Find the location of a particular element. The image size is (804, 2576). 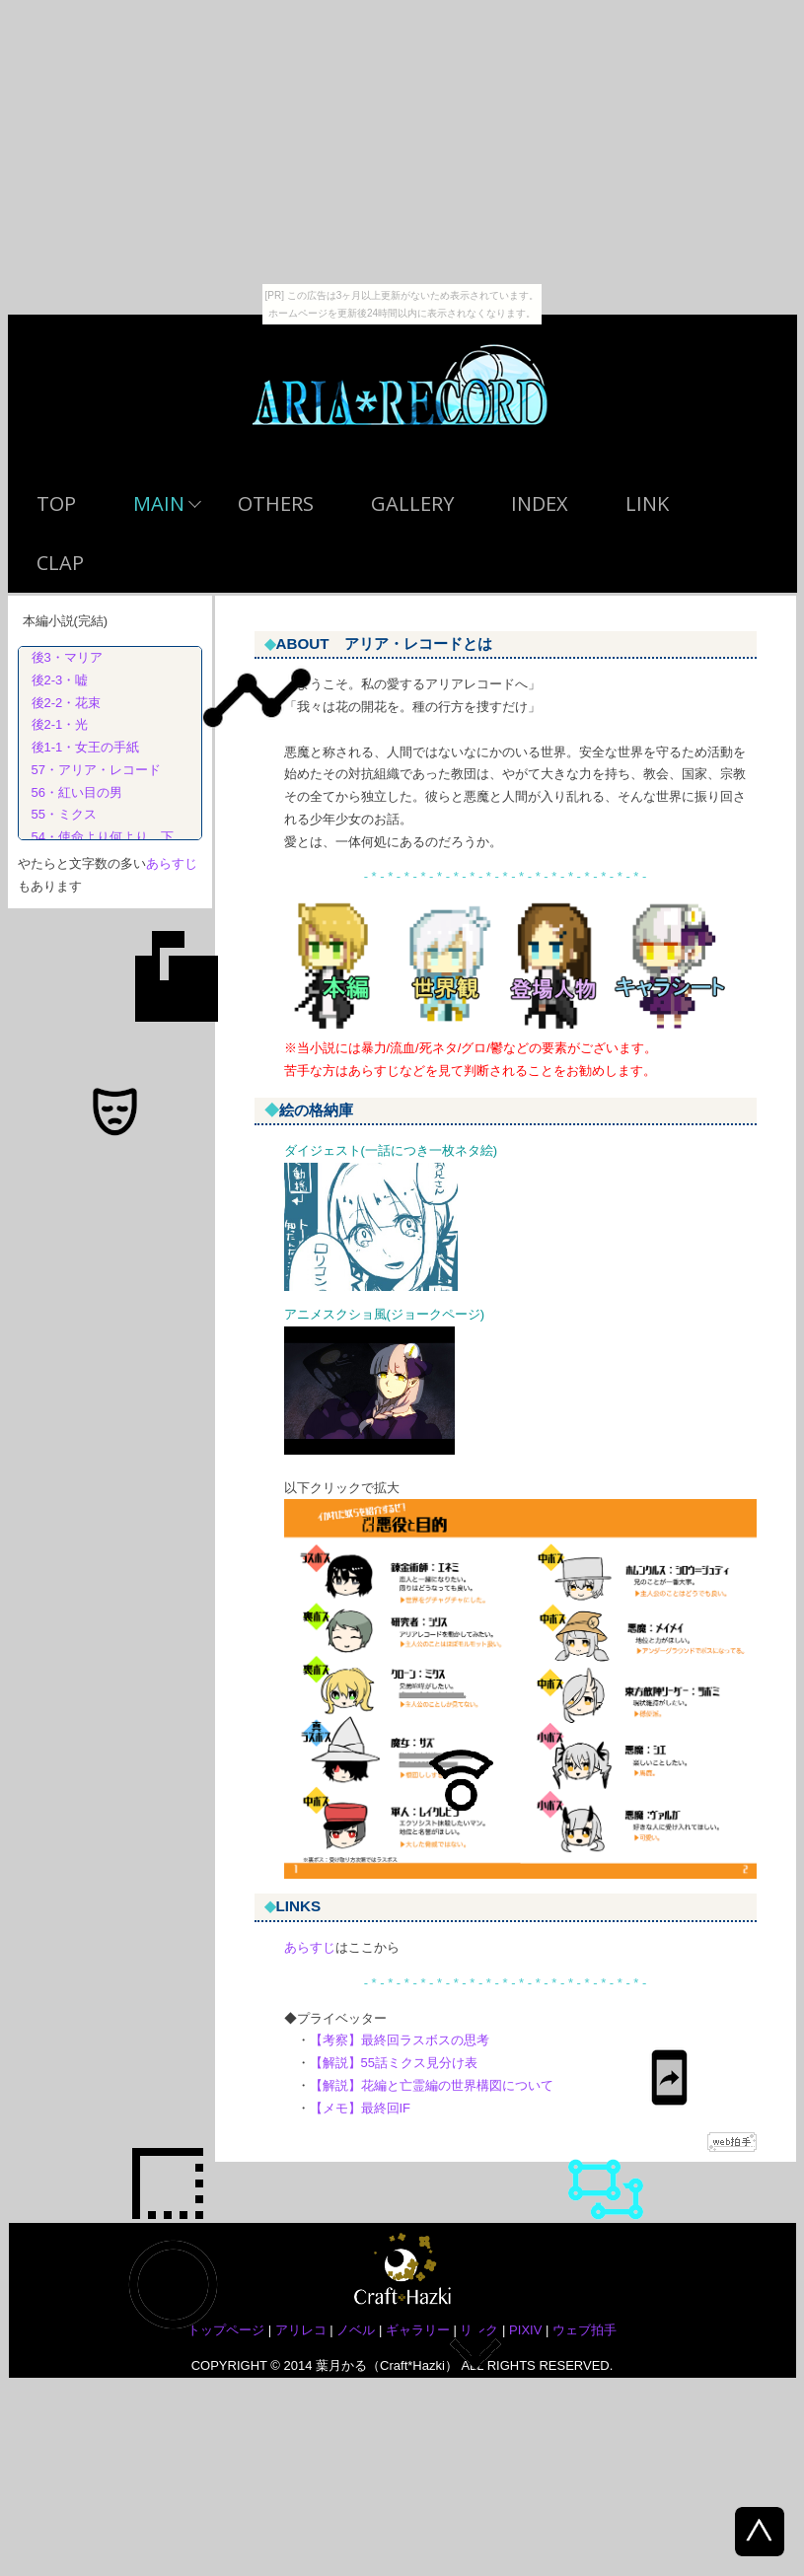

indicates dry clean only care instruction is located at coordinates (173, 2284).